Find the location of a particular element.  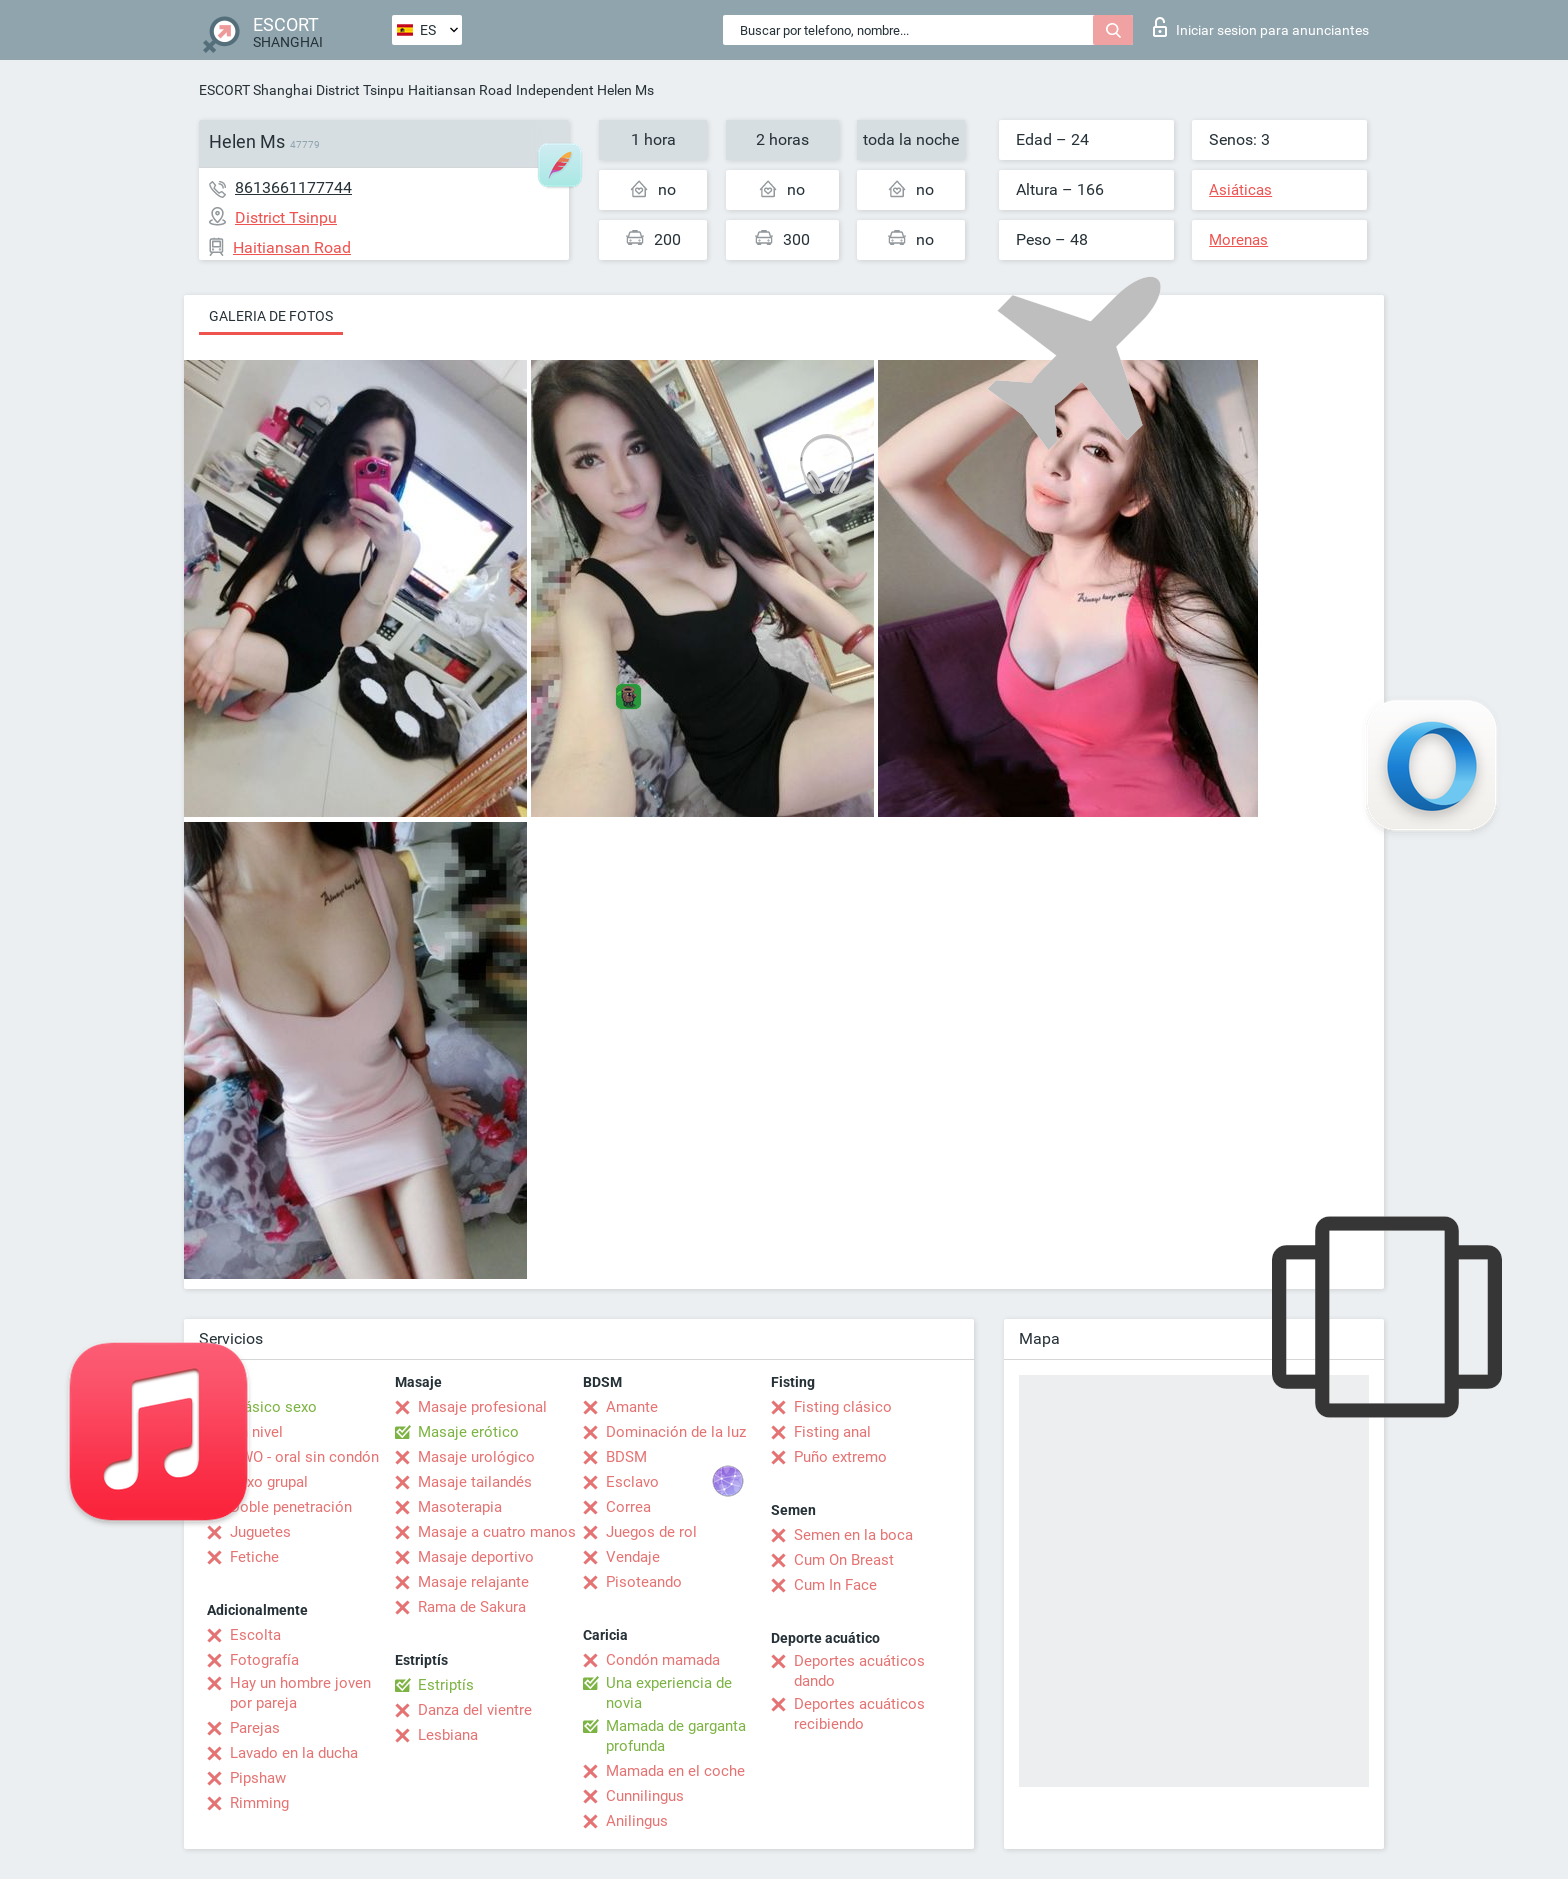

launch ricochlime game app is located at coordinates (628, 696).